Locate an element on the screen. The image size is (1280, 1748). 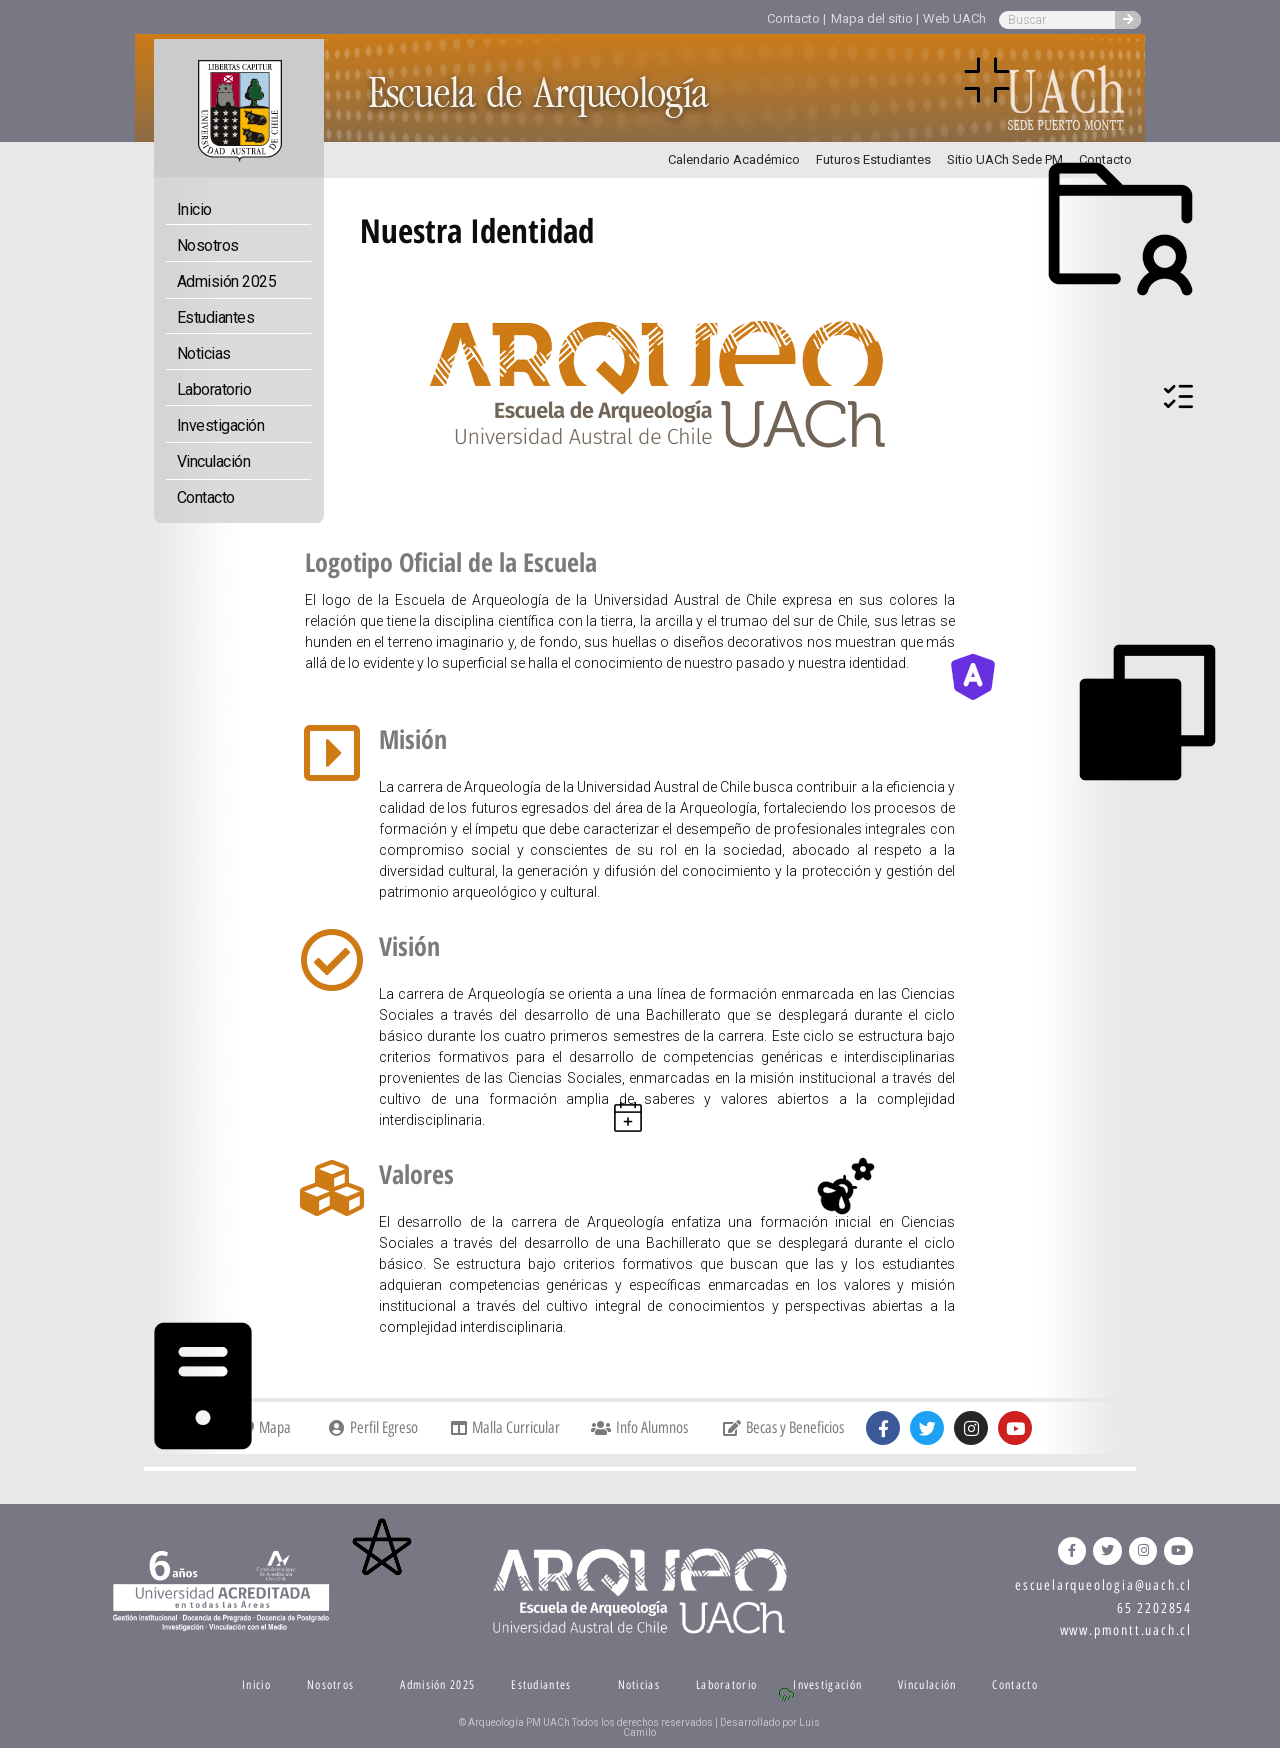
exit fullscreen mode is located at coordinates (987, 80).